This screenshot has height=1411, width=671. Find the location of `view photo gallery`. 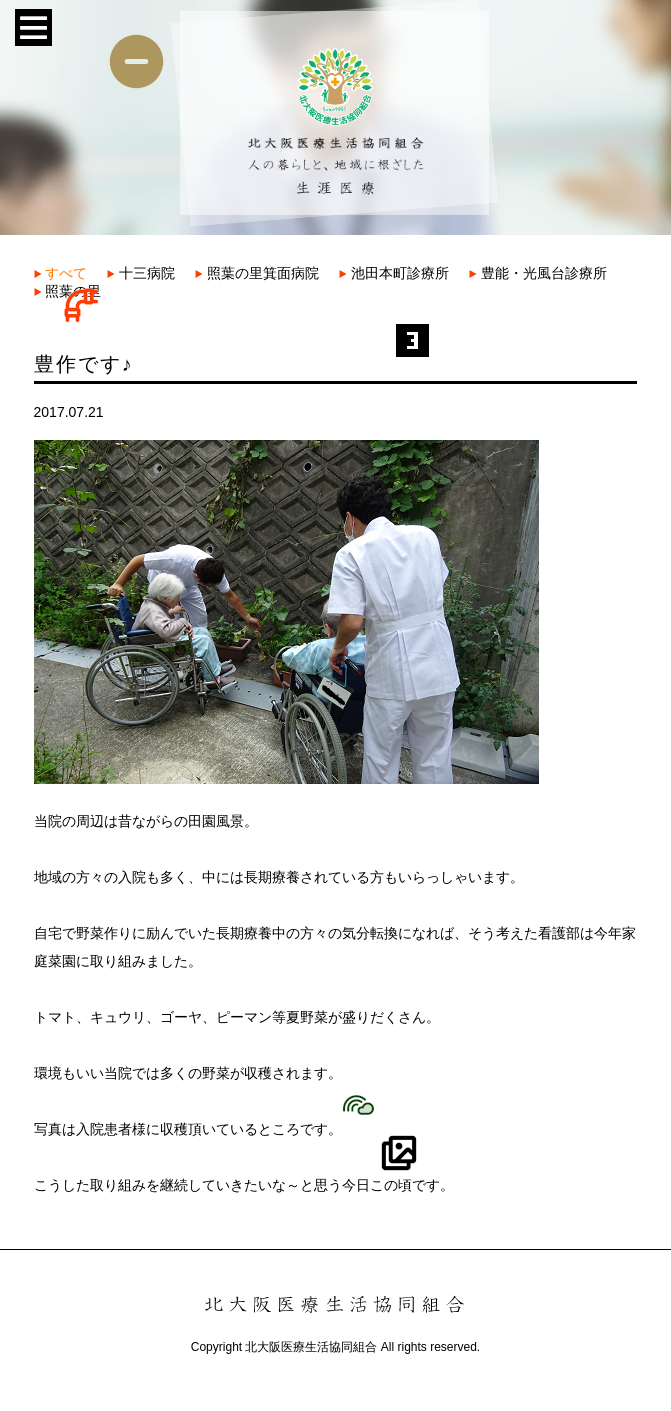

view photo gallery is located at coordinates (399, 1153).